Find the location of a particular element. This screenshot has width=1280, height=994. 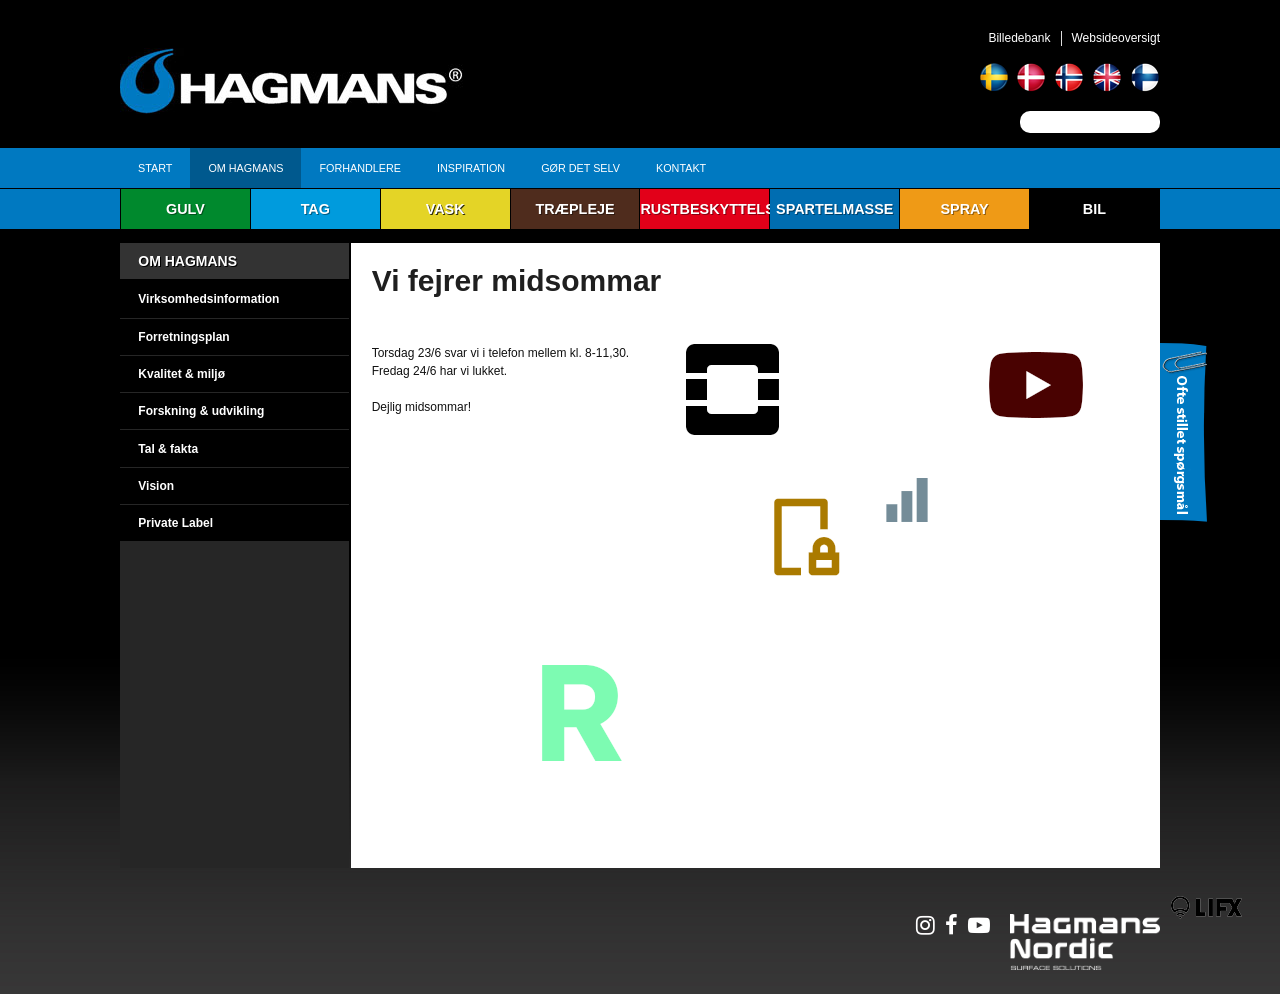

open bookmeter app is located at coordinates (907, 500).